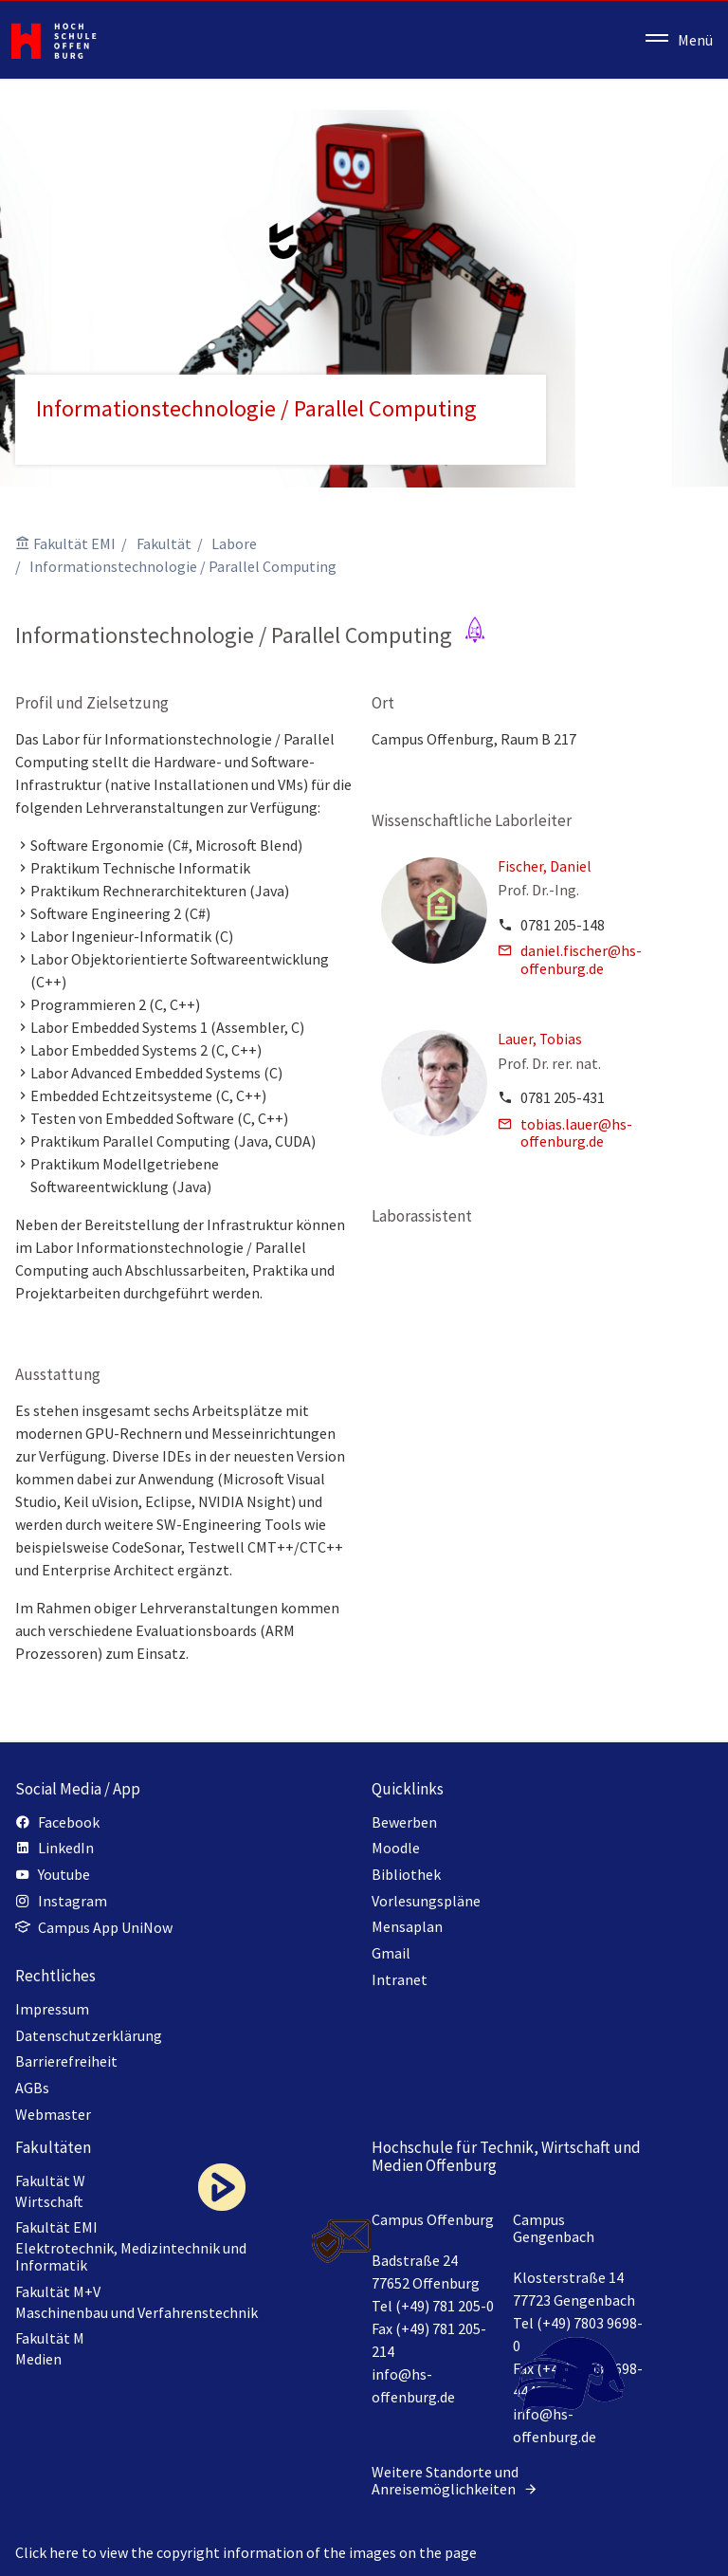 This screenshot has height=2576, width=728. Describe the element at coordinates (341, 2241) in the screenshot. I see `access SimpleLogin email alias service` at that location.